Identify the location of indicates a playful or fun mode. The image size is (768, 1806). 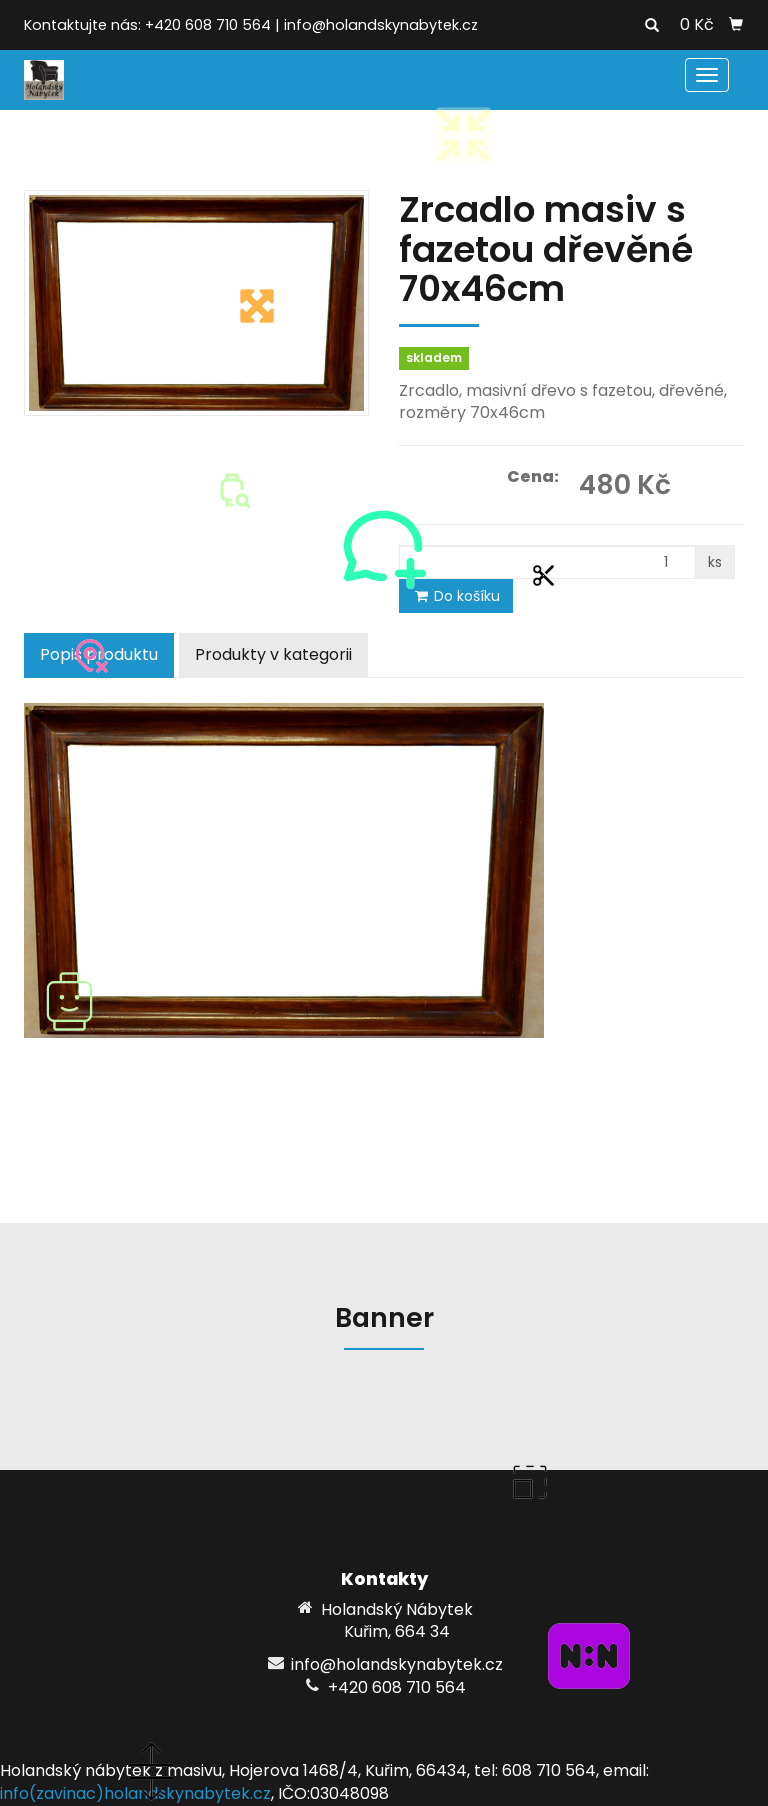
(69, 1001).